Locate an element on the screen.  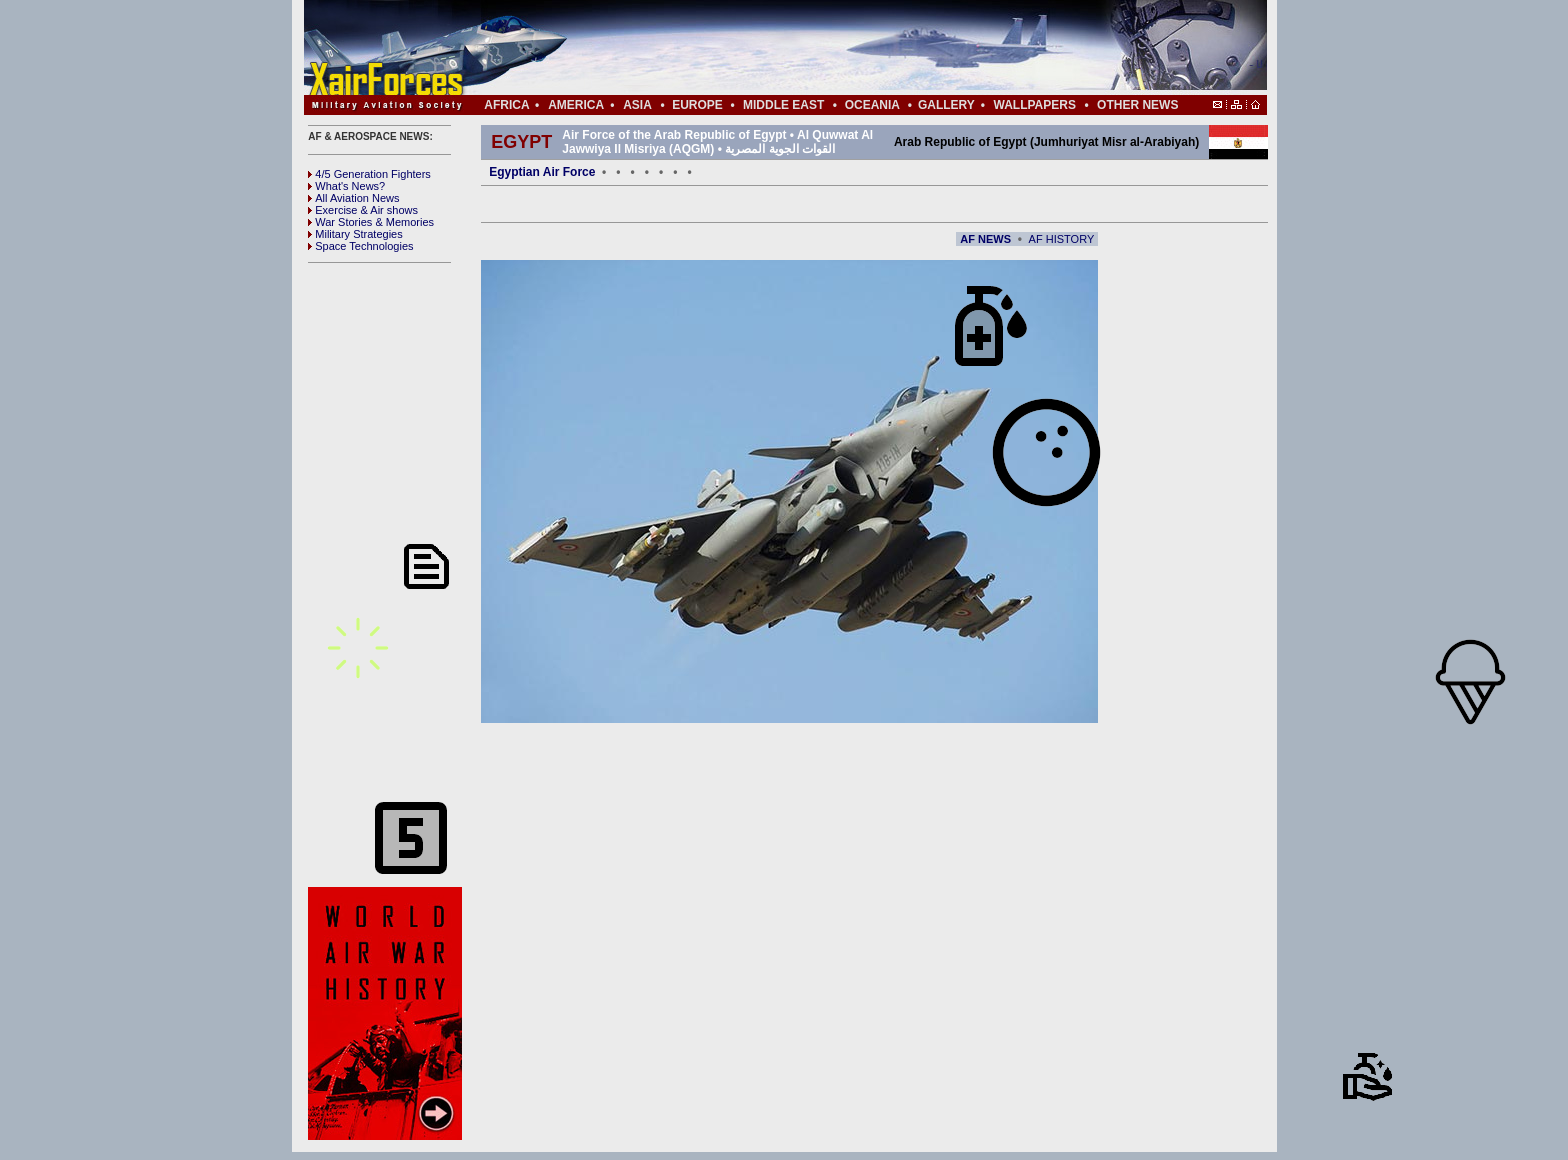
indicates step 5 in a multi-step process is located at coordinates (411, 838).